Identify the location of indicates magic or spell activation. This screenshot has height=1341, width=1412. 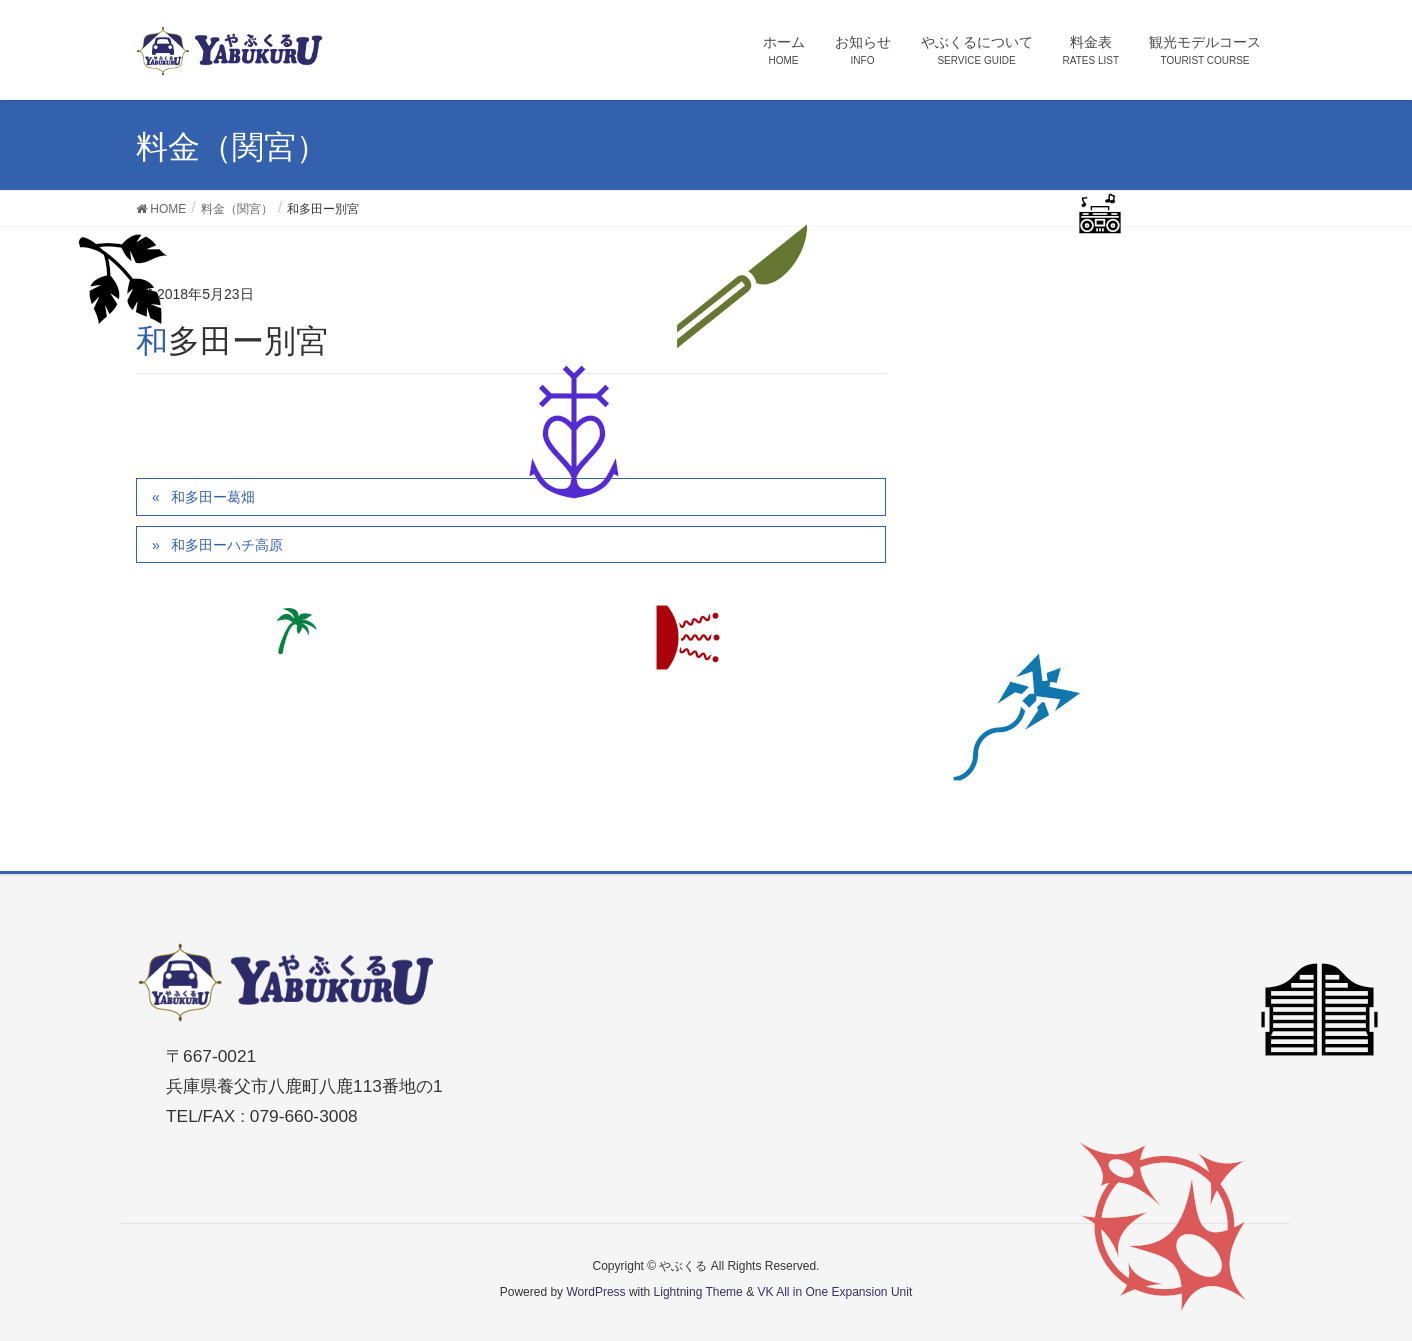
(1163, 1224).